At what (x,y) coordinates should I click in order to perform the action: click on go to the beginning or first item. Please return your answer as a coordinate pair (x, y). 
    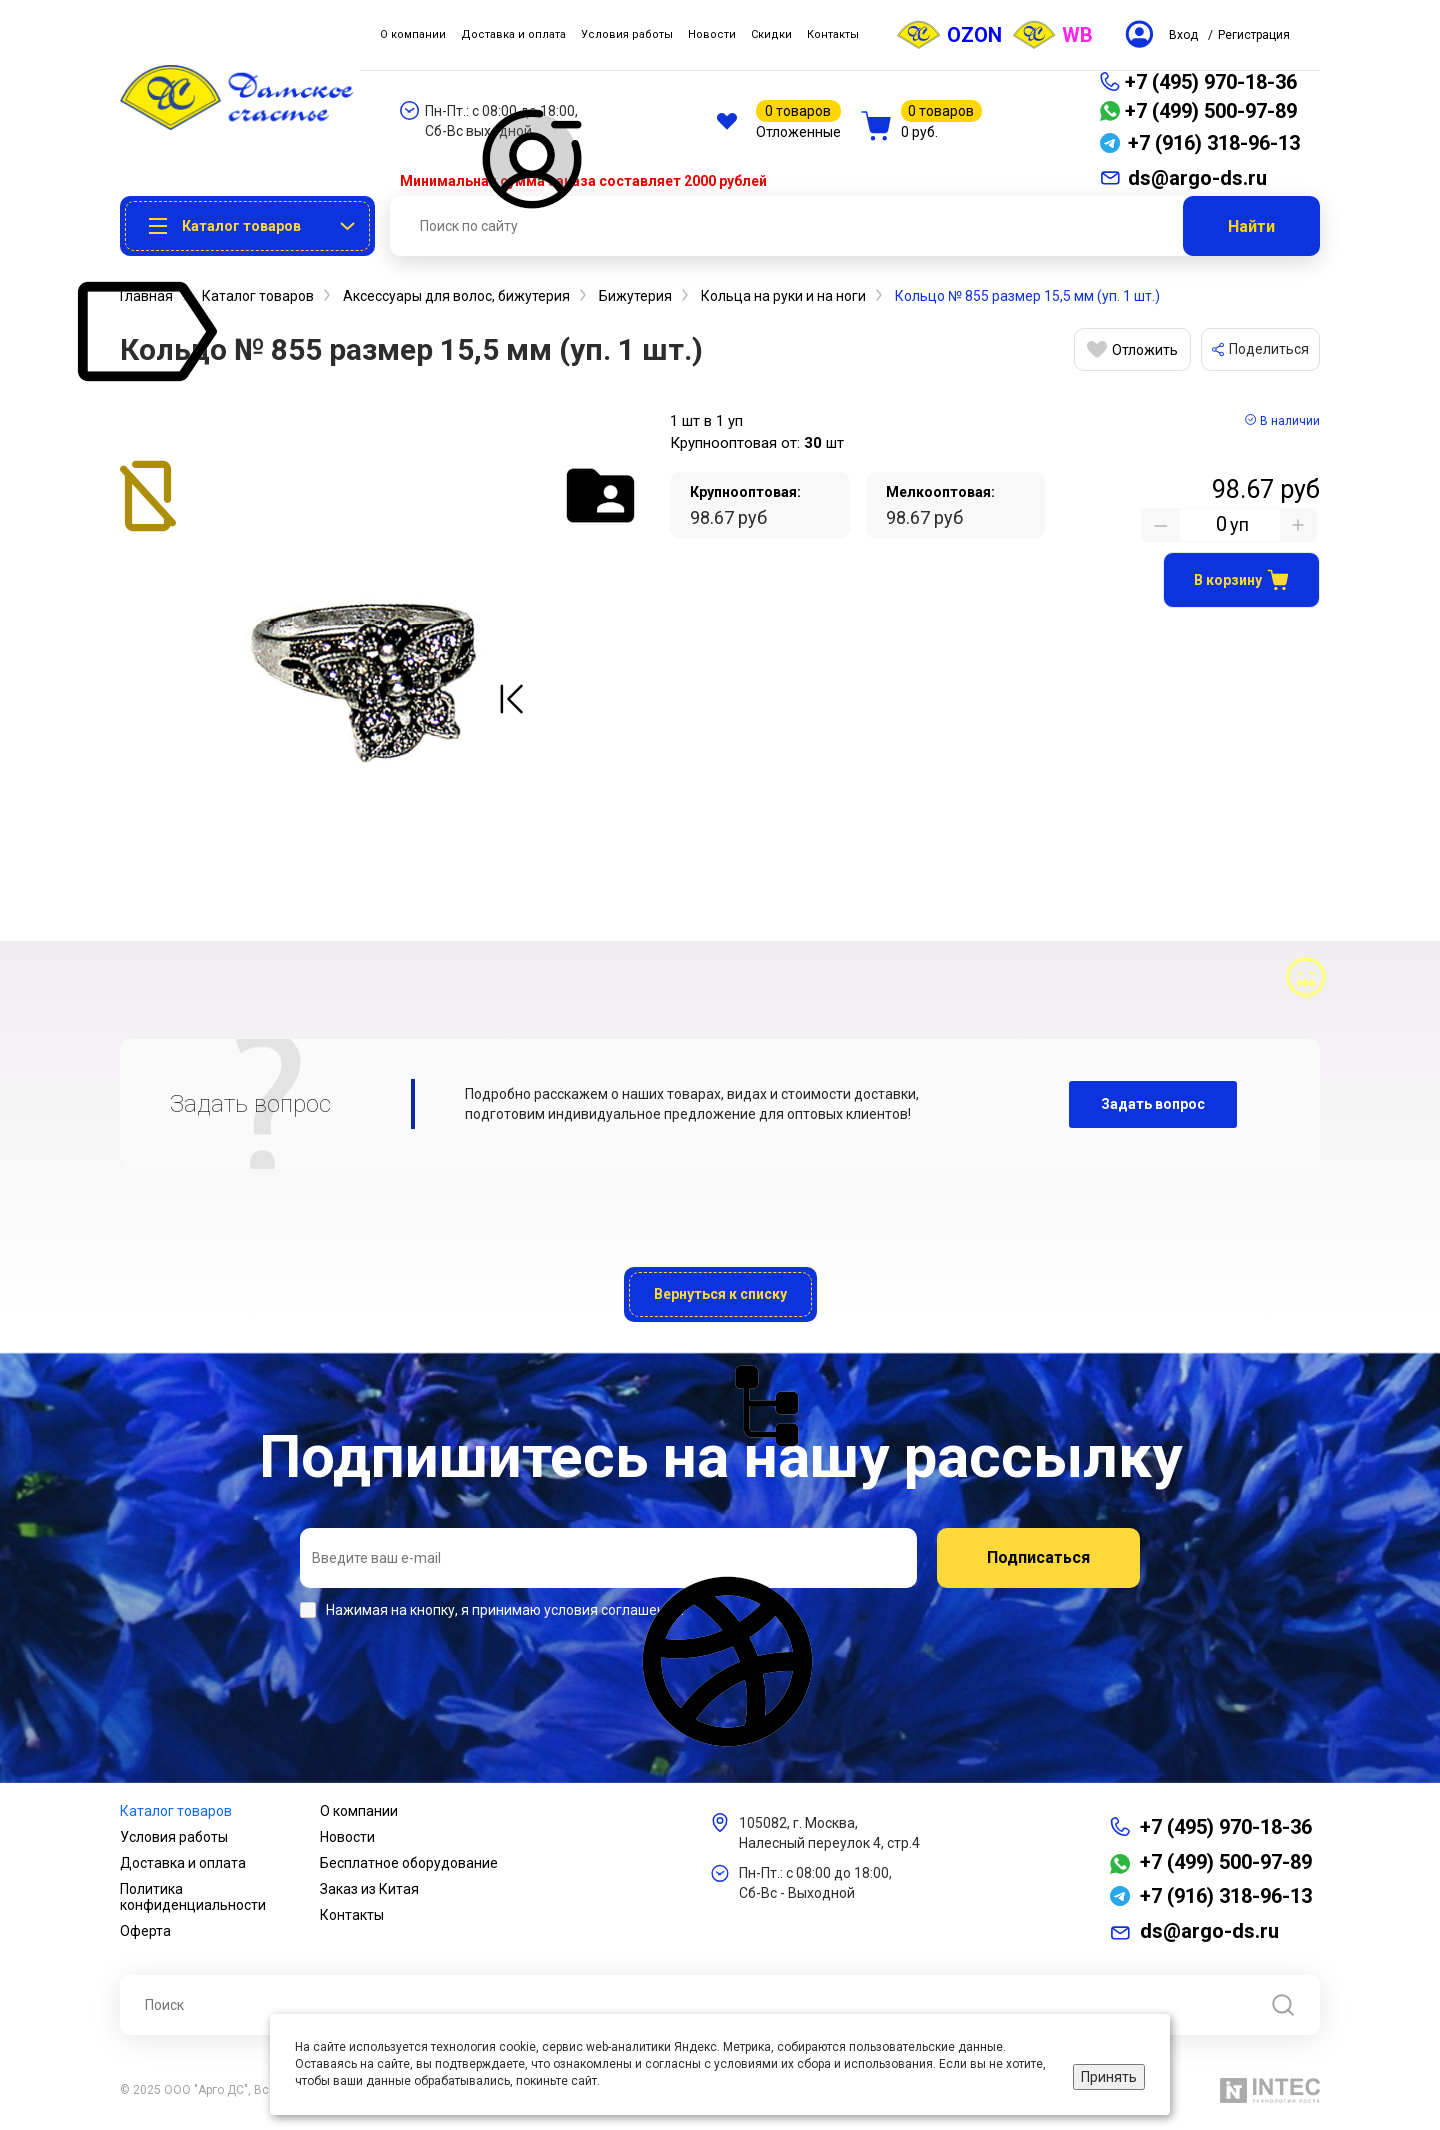
    Looking at the image, I should click on (511, 699).